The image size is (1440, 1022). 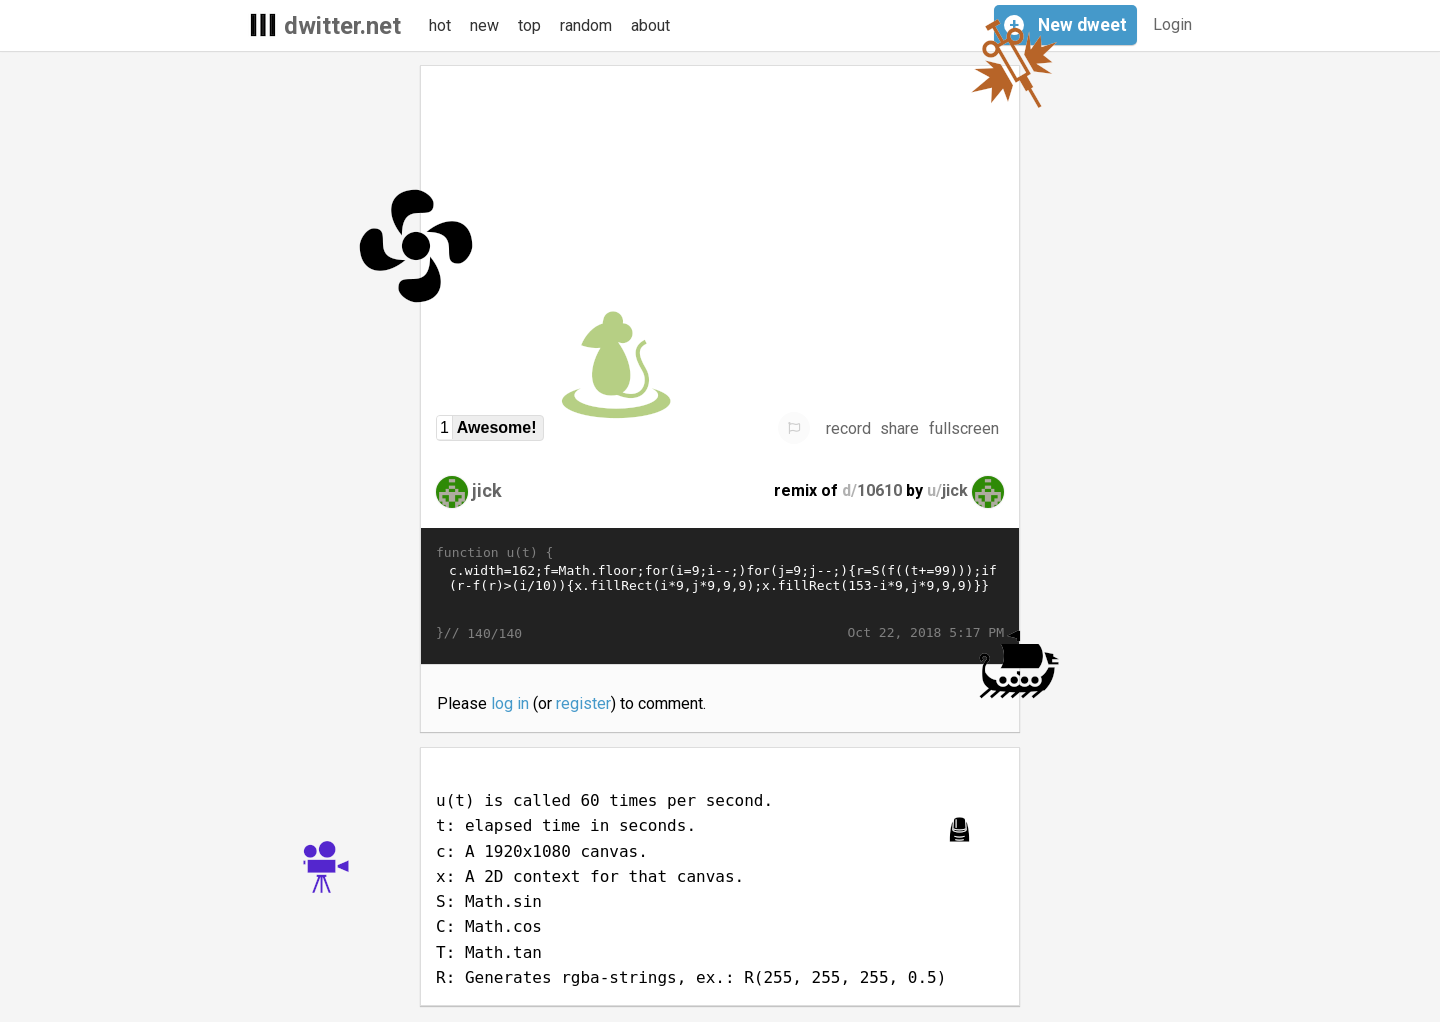 I want to click on select mouse character or pet in game, so click(x=616, y=364).